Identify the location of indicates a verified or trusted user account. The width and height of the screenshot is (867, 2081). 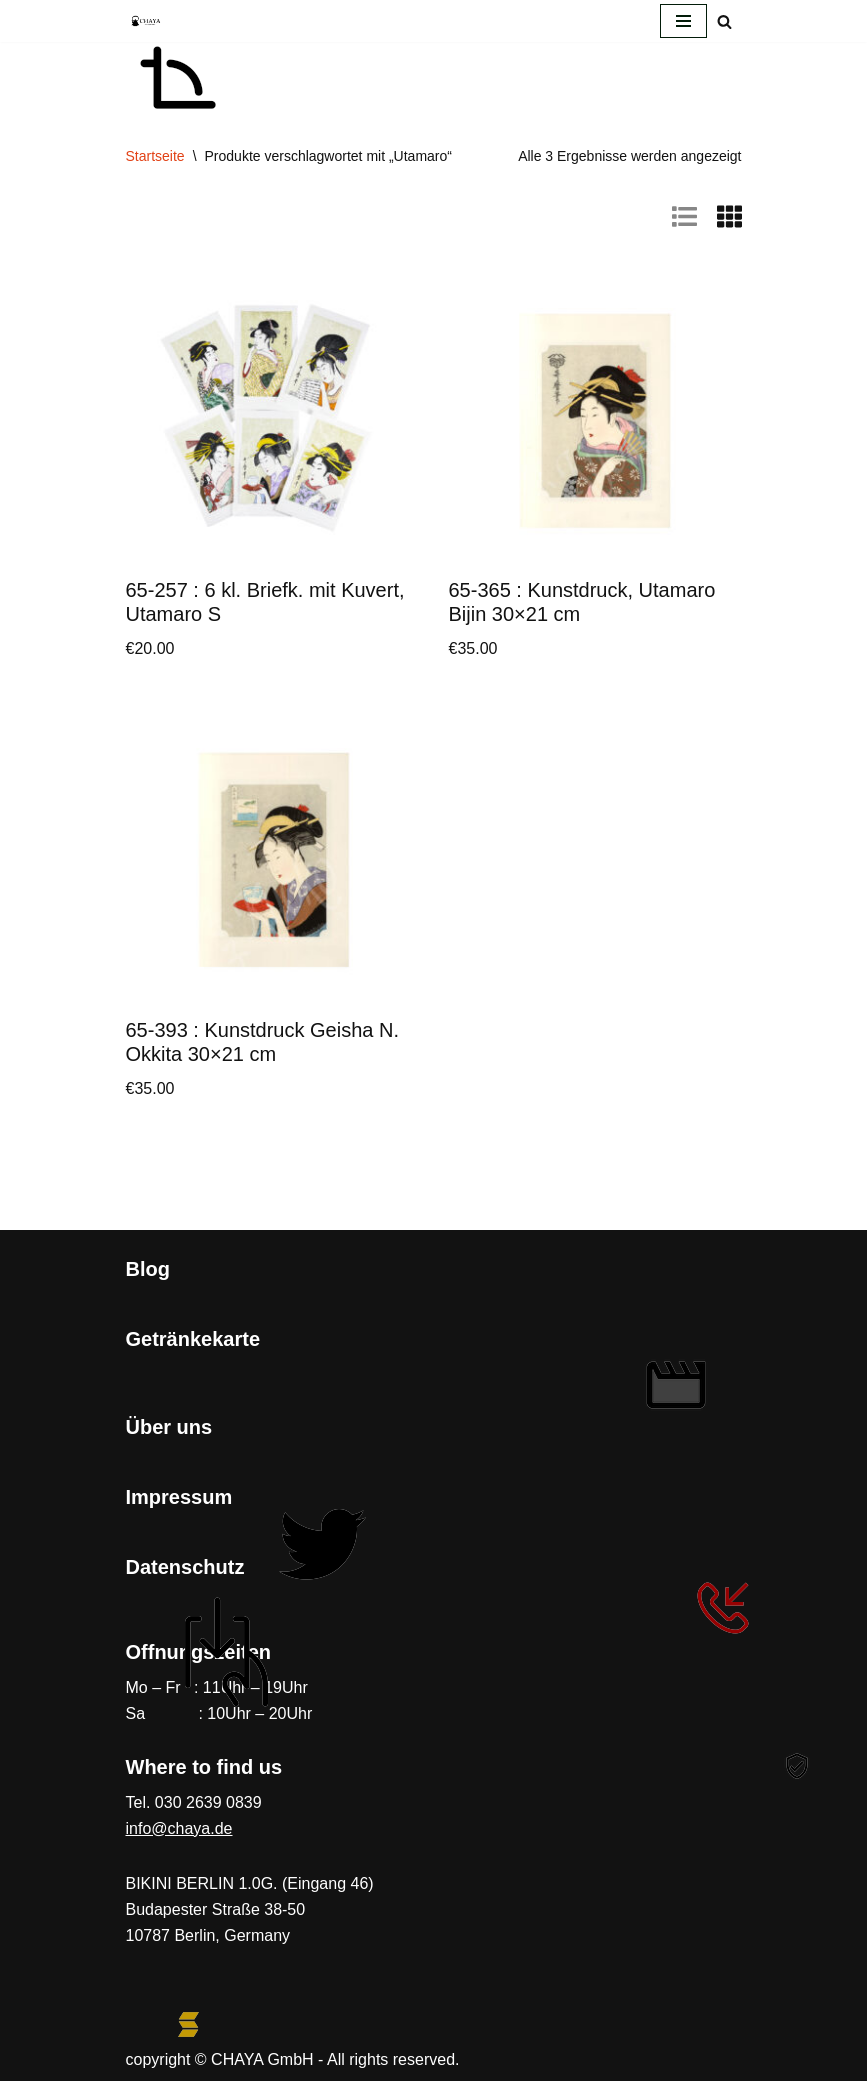
(797, 1766).